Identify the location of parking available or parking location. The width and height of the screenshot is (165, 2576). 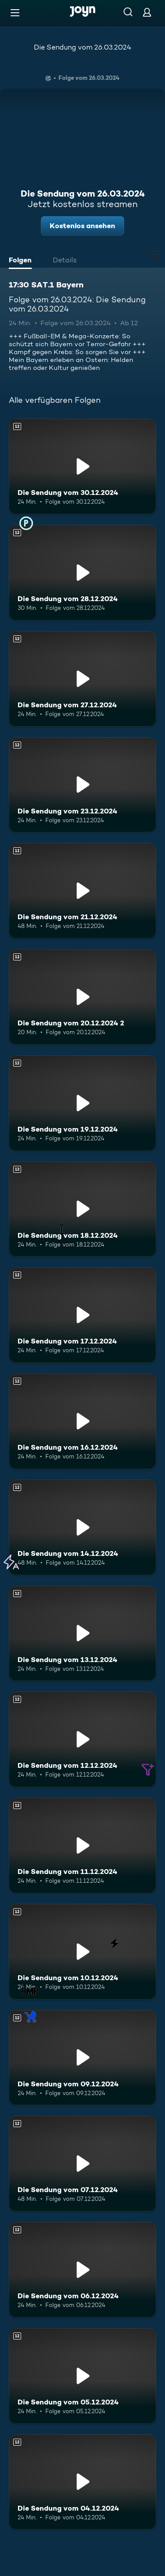
(26, 523).